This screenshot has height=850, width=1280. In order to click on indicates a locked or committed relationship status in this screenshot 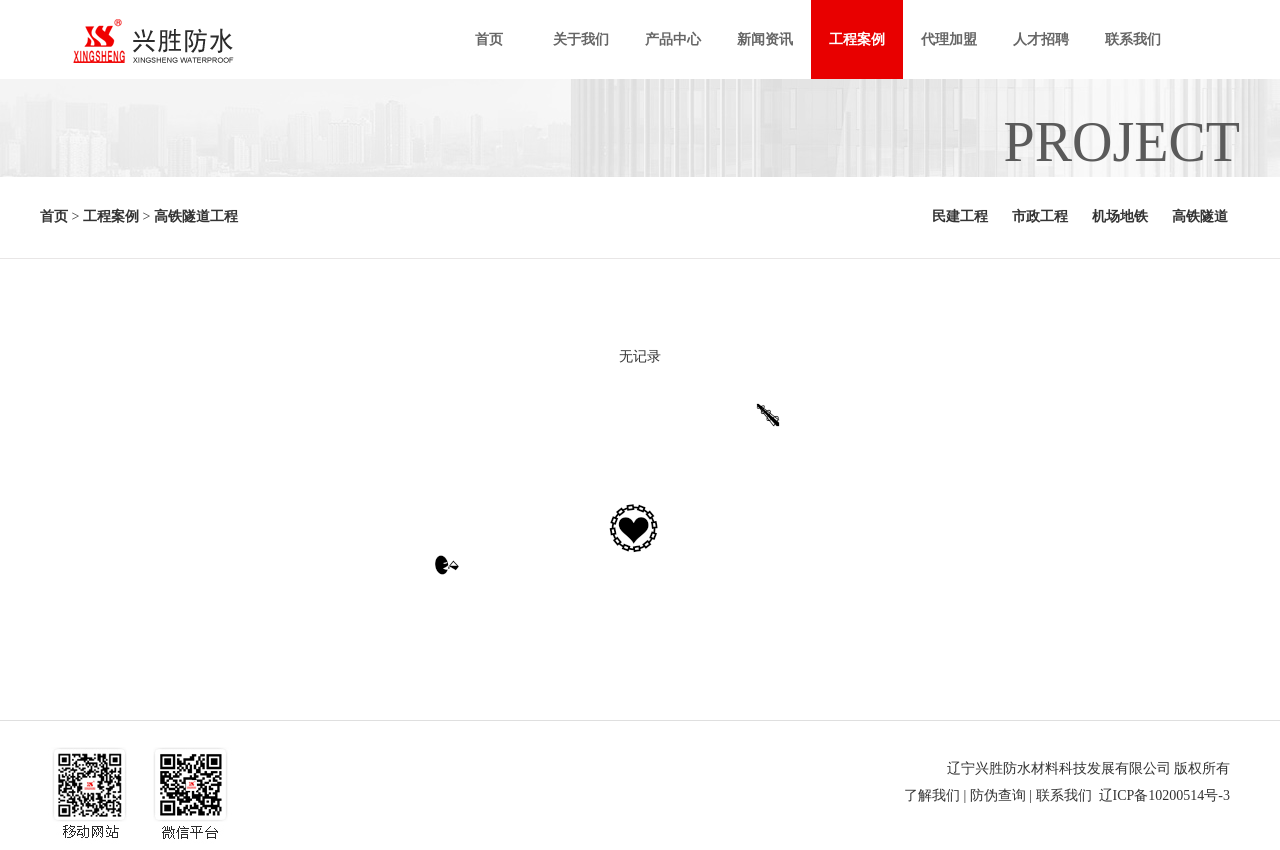, I will do `click(633, 528)`.